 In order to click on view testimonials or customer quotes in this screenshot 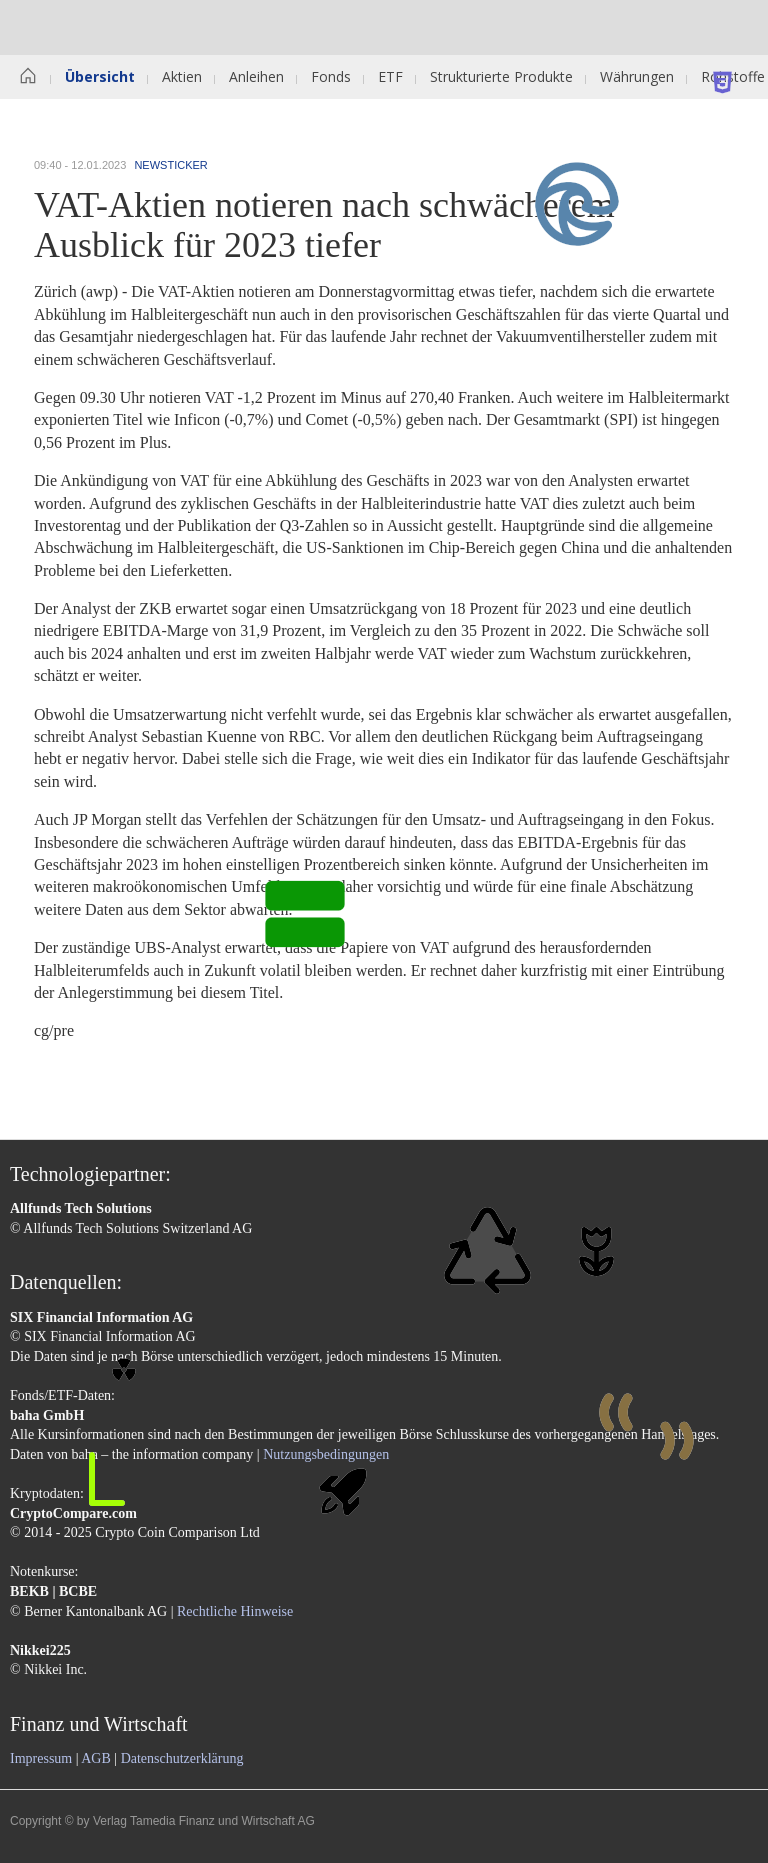, I will do `click(646, 1426)`.